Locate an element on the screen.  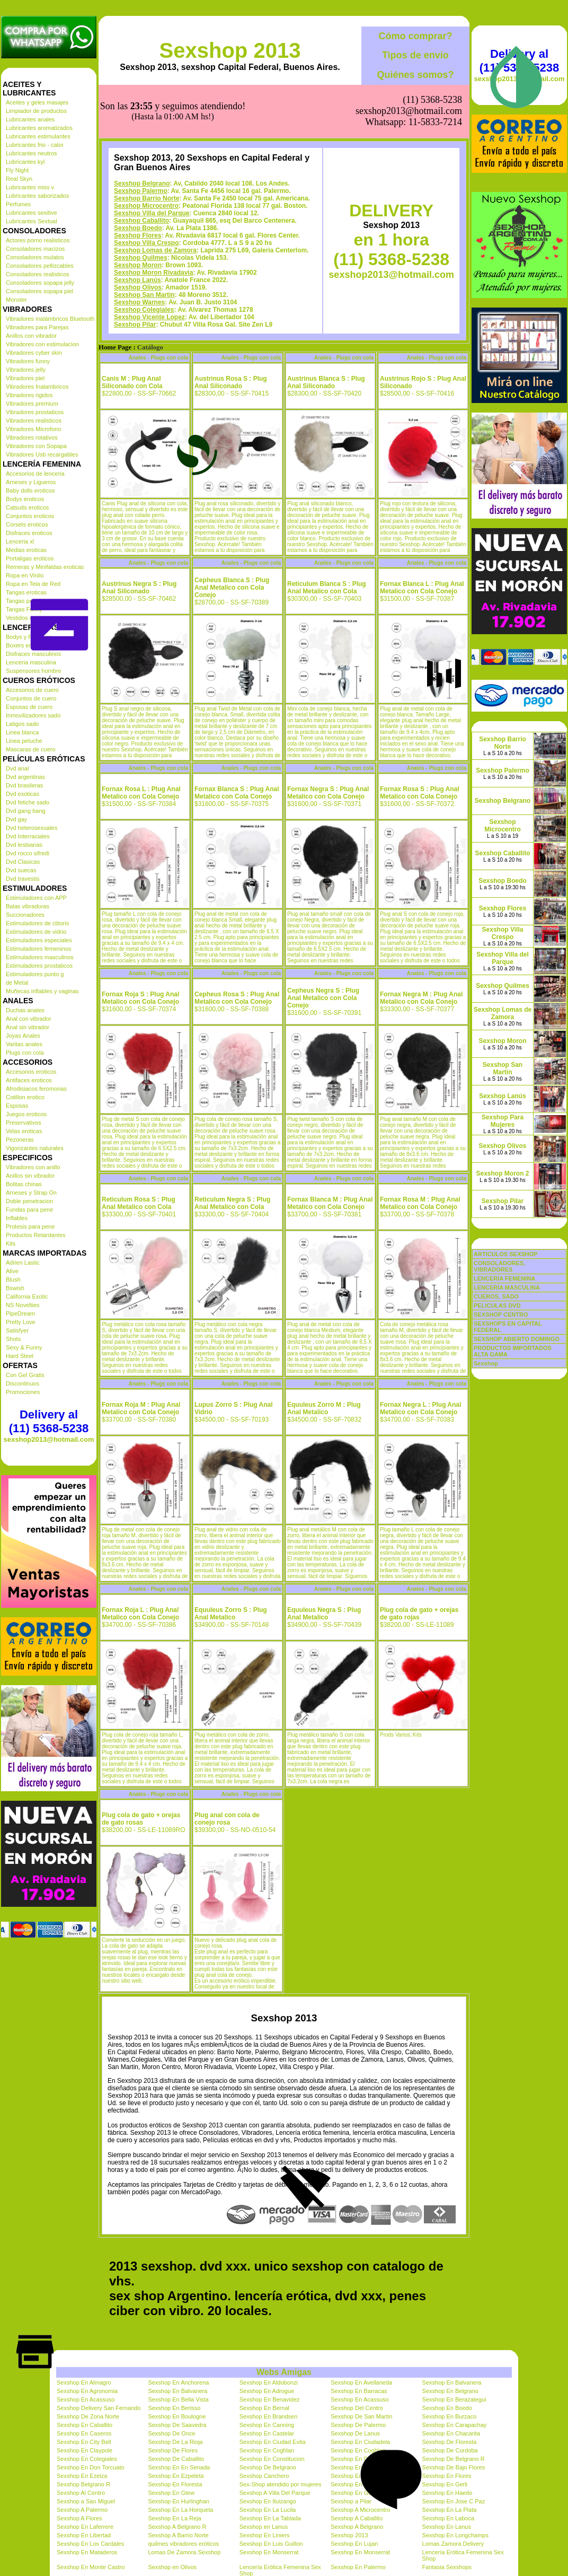
open chat or messaging is located at coordinates (391, 2477).